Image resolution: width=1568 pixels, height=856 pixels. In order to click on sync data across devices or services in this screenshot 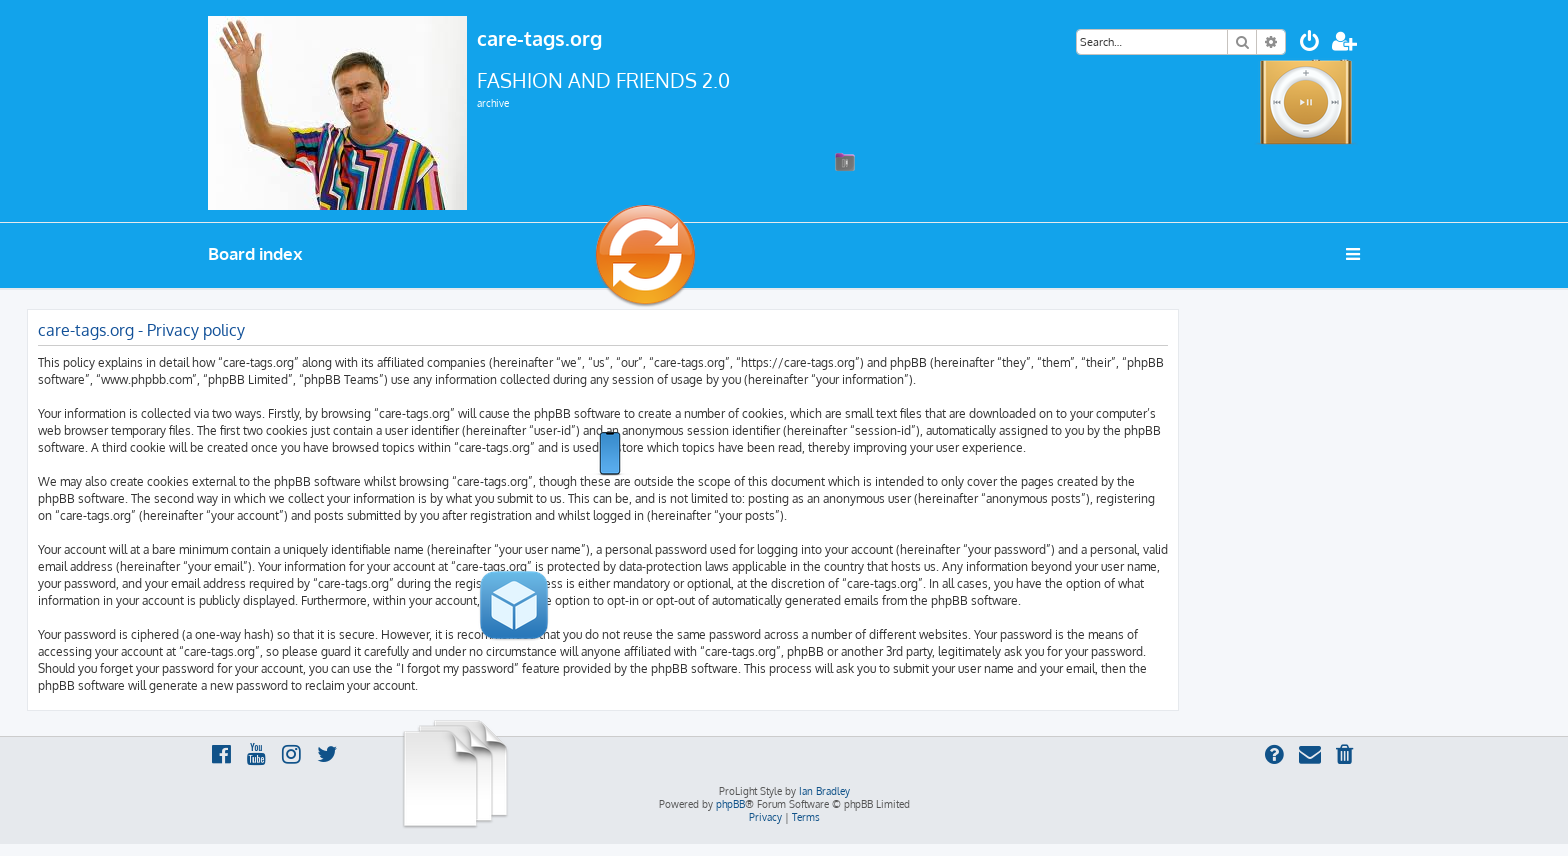, I will do `click(645, 254)`.